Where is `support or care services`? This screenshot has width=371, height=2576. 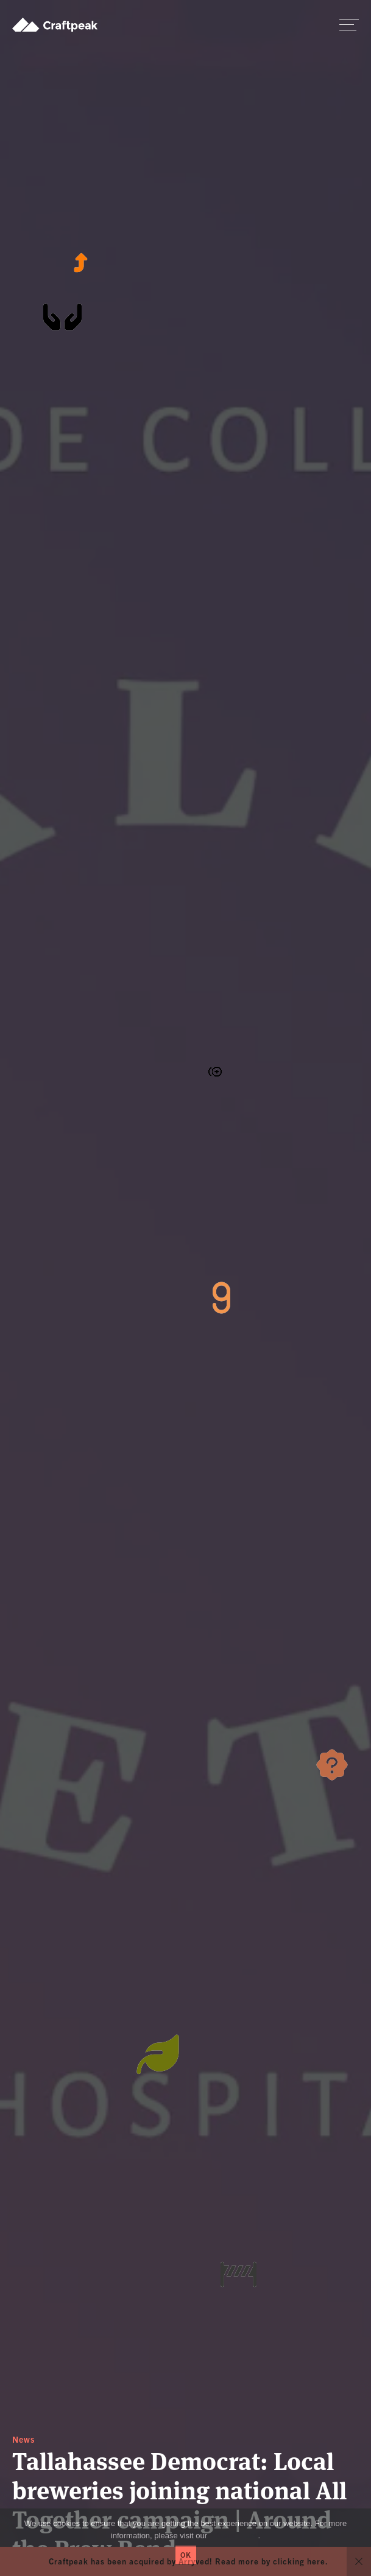
support or care services is located at coordinates (62, 315).